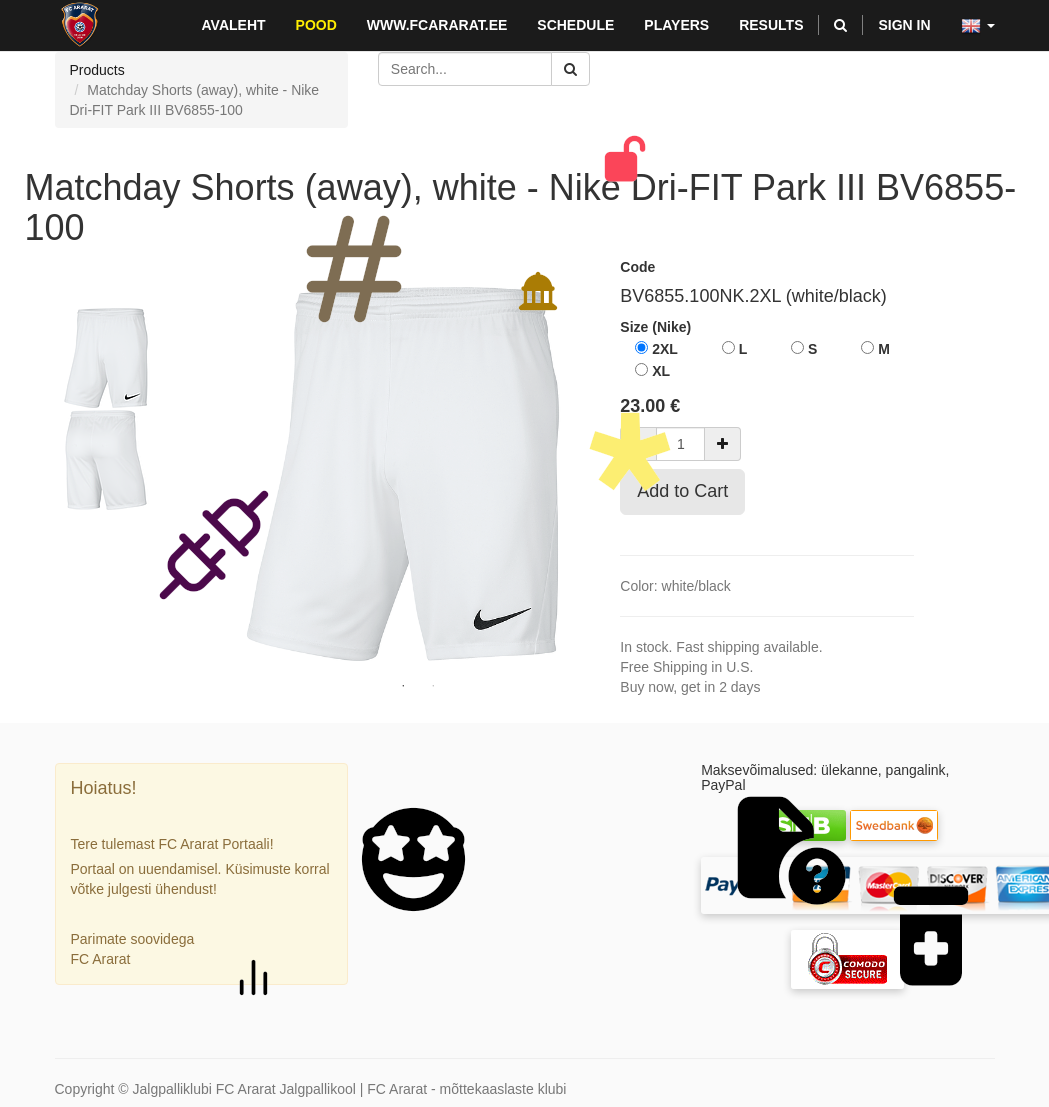 The height and width of the screenshot is (1107, 1049). Describe the element at coordinates (253, 977) in the screenshot. I see `view analytics or statistics` at that location.